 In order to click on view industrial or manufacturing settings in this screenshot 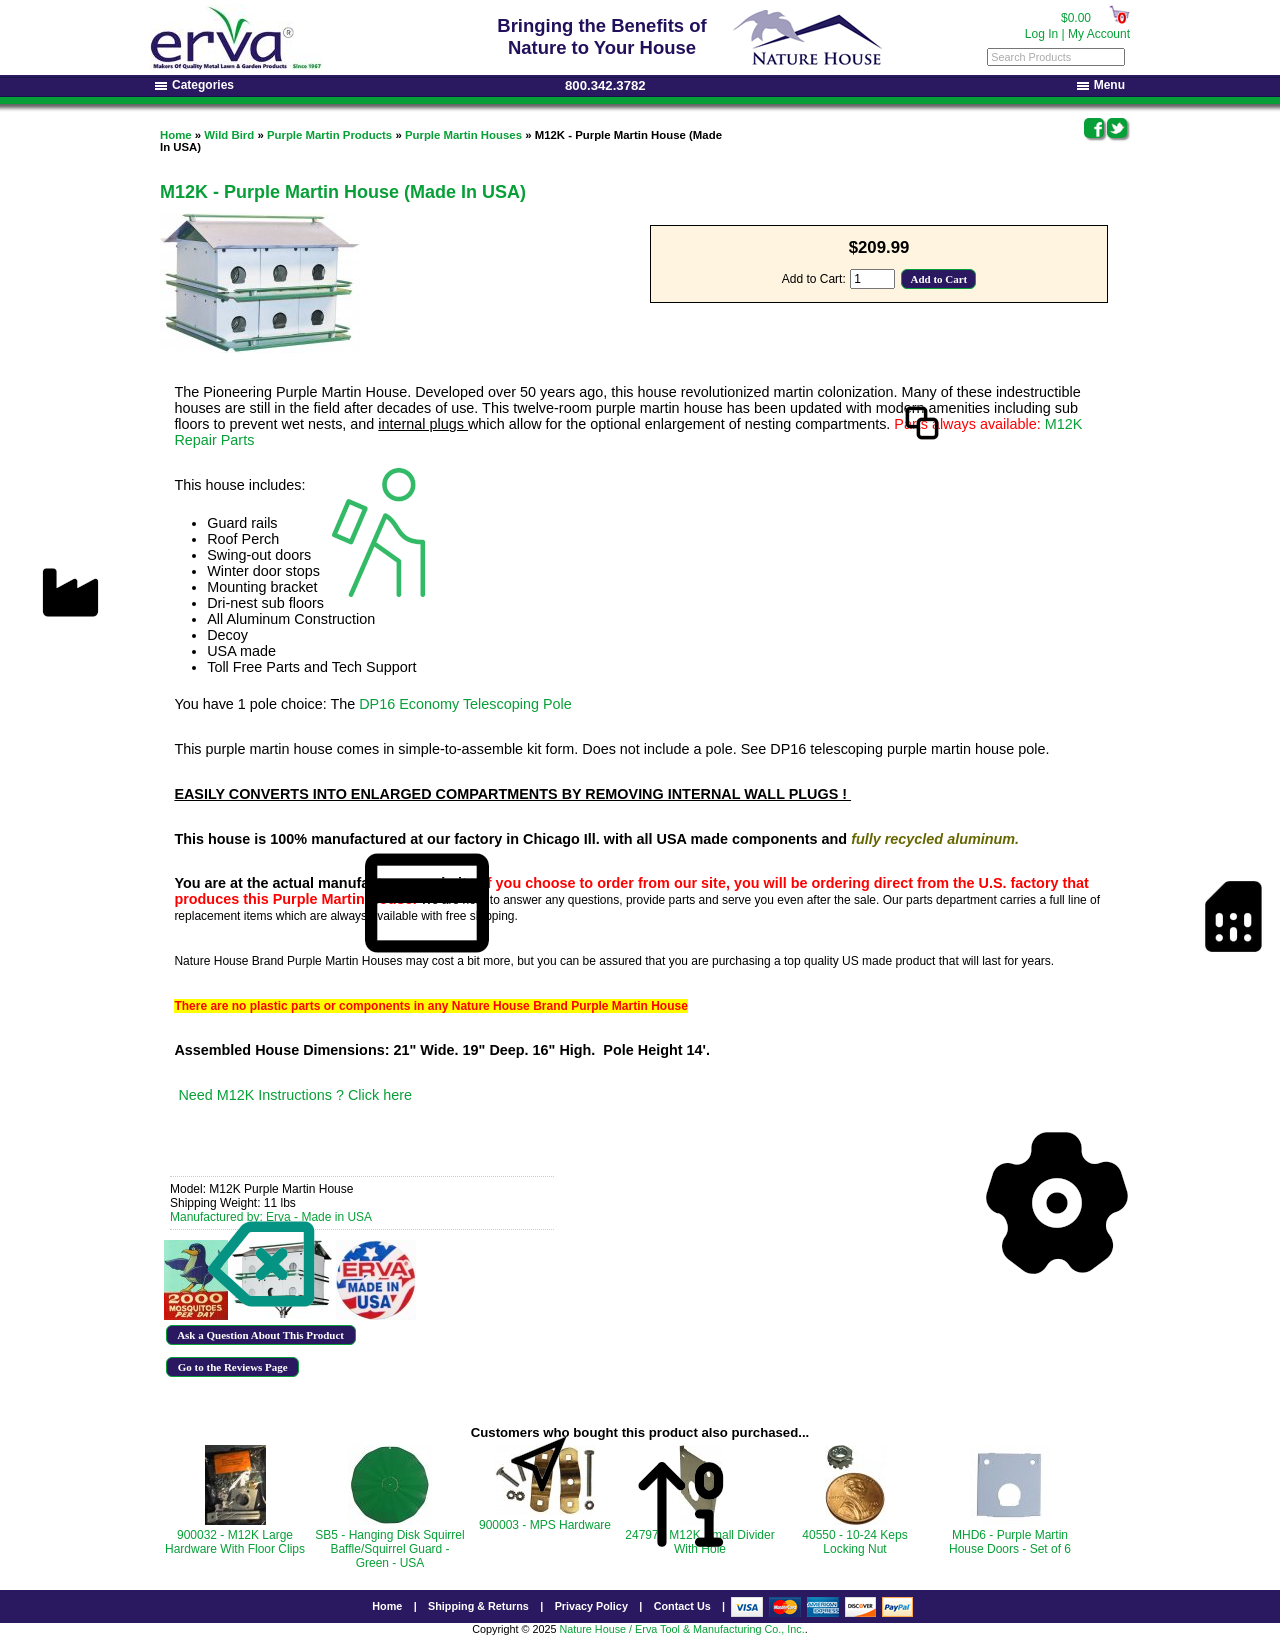, I will do `click(70, 592)`.